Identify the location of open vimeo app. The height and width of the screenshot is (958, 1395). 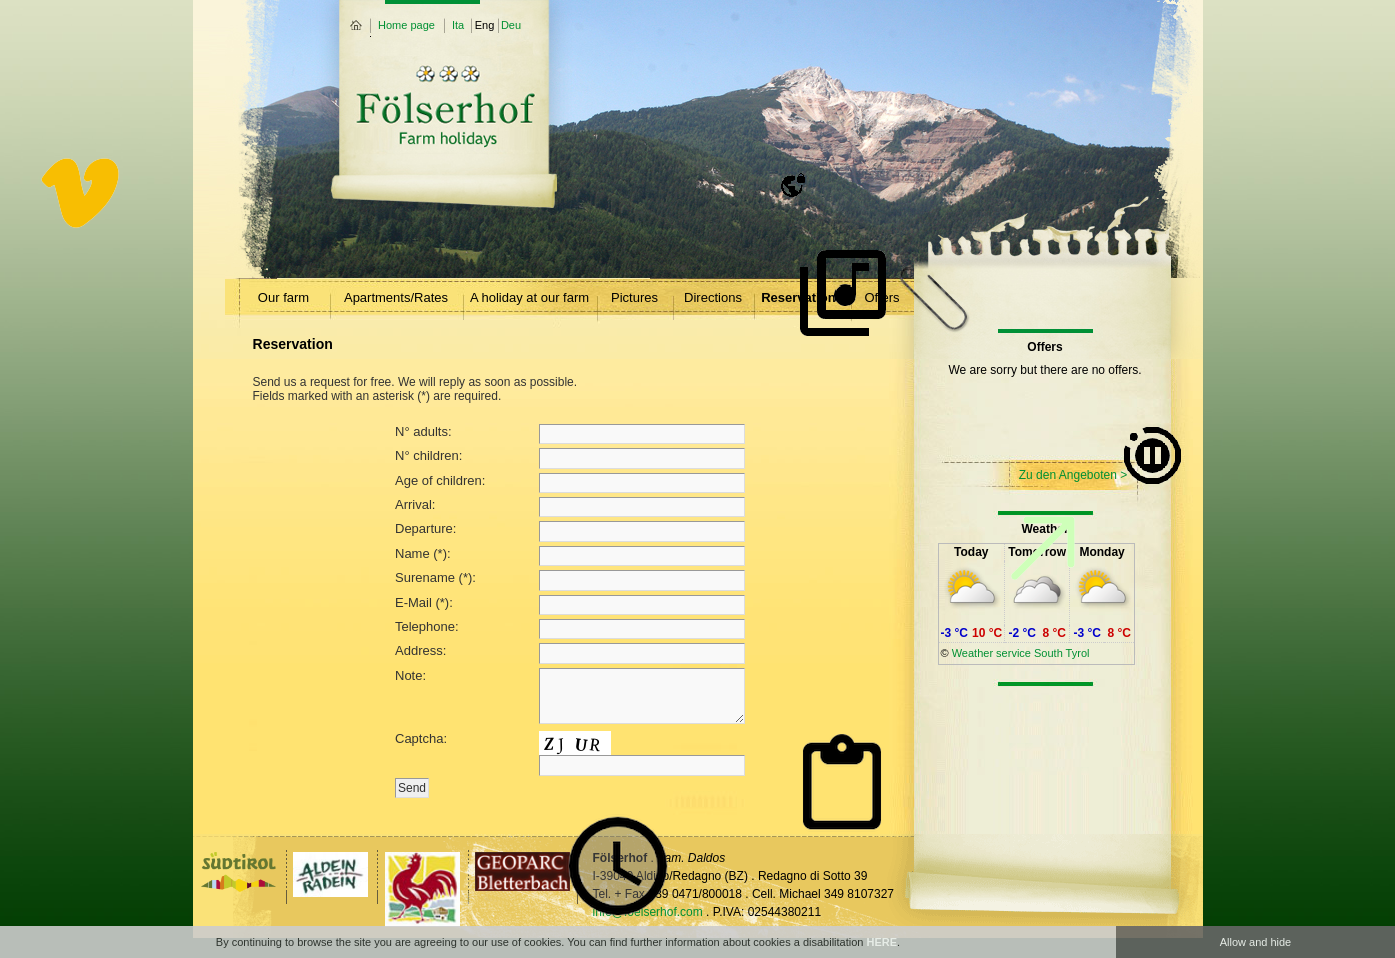
(80, 193).